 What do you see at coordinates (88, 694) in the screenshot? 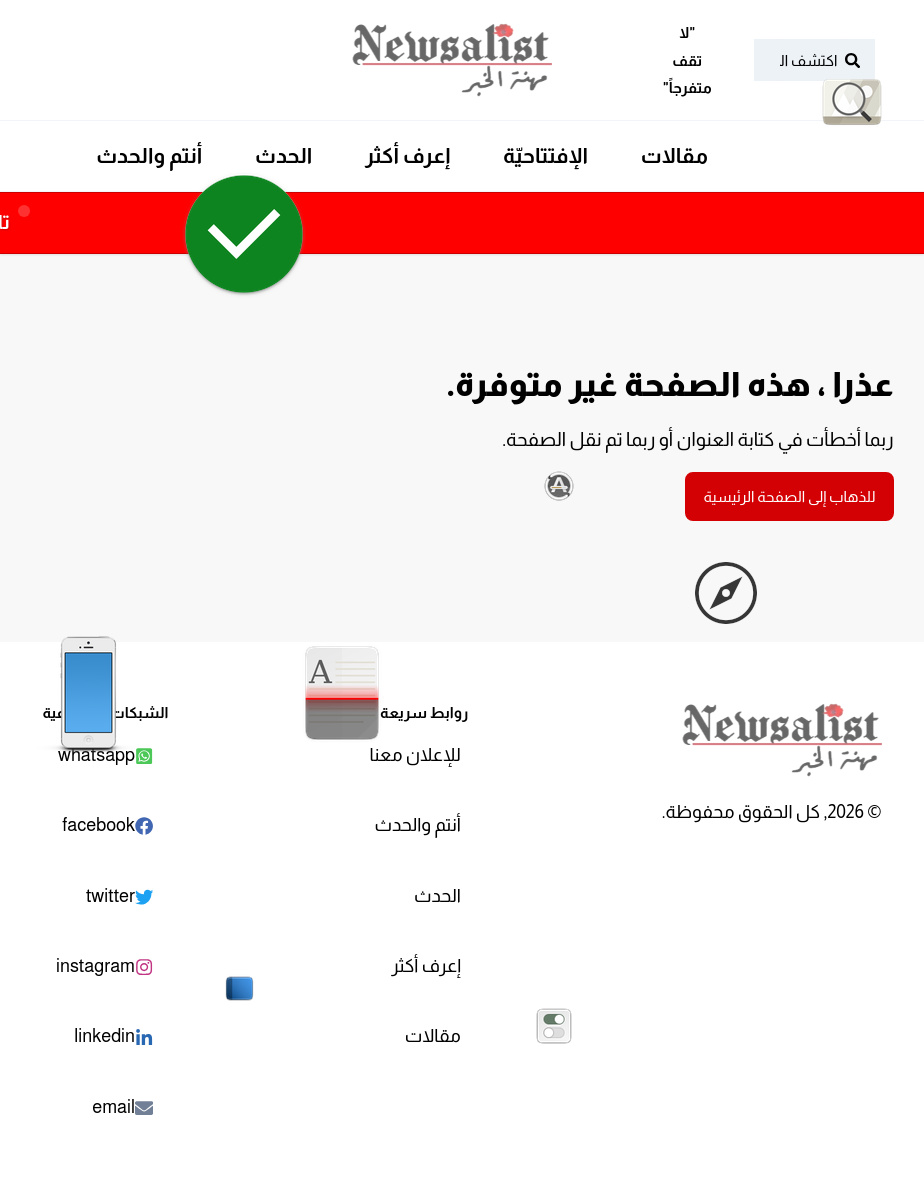
I see `connect or sync an iPhone device` at bounding box center [88, 694].